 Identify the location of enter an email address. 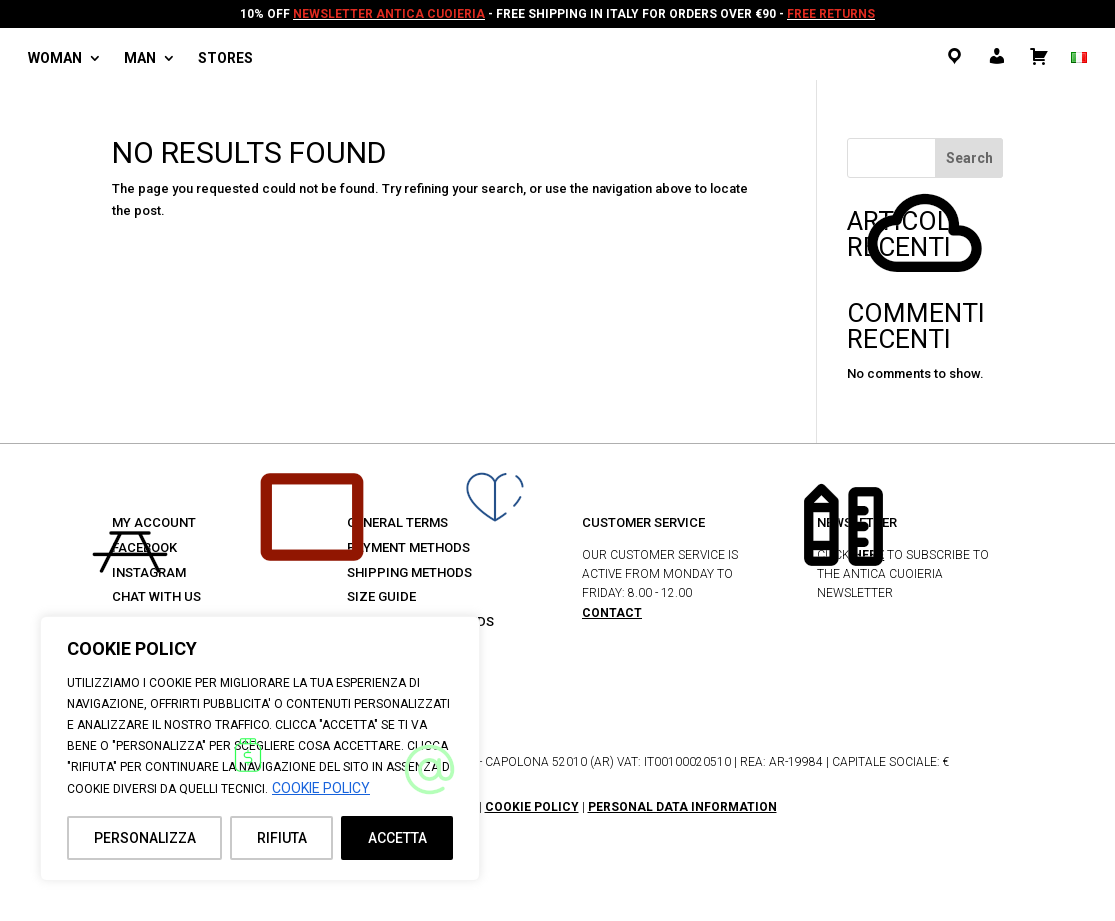
(429, 769).